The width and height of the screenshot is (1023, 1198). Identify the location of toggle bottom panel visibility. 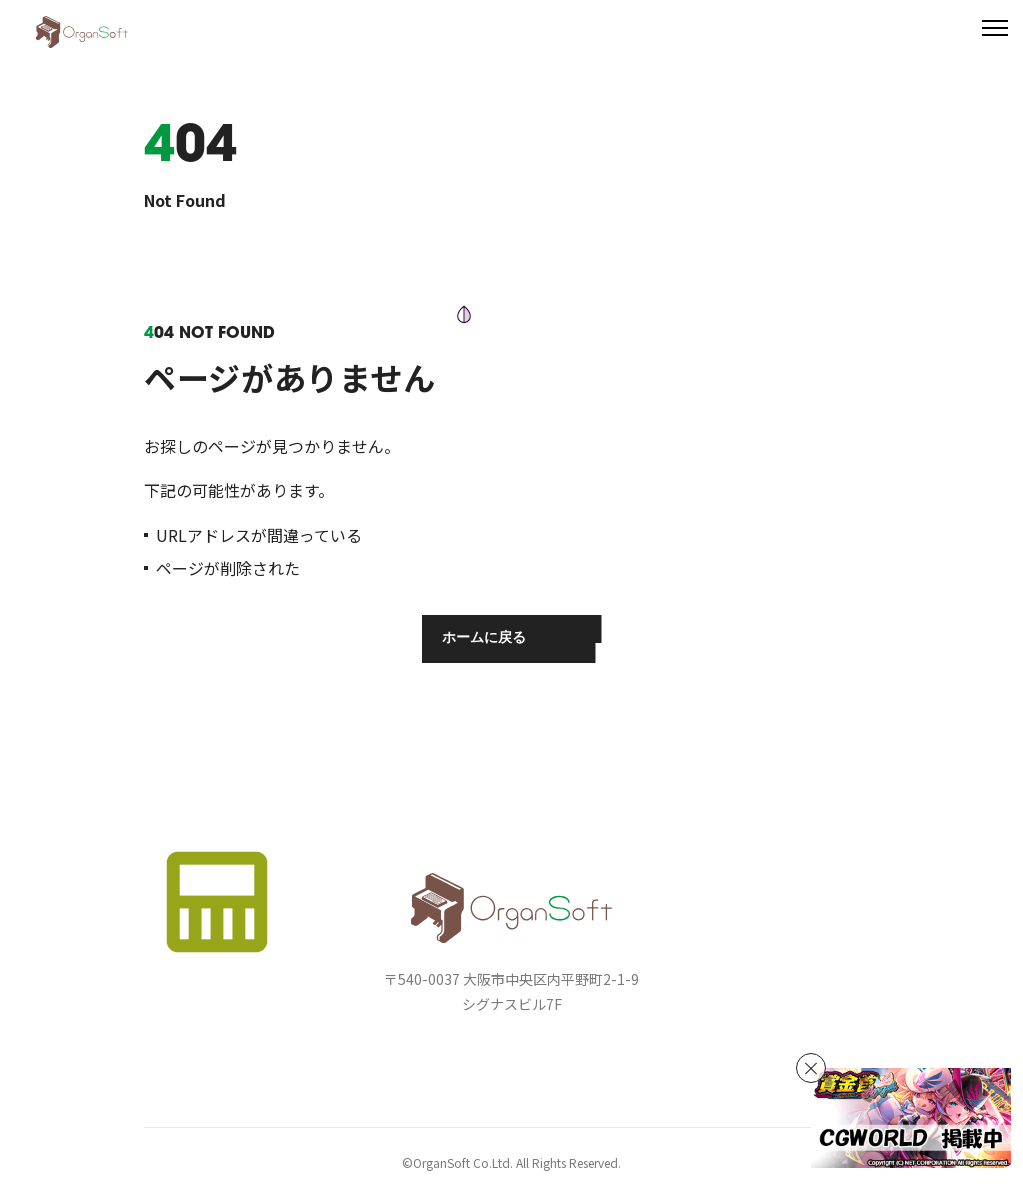
(217, 902).